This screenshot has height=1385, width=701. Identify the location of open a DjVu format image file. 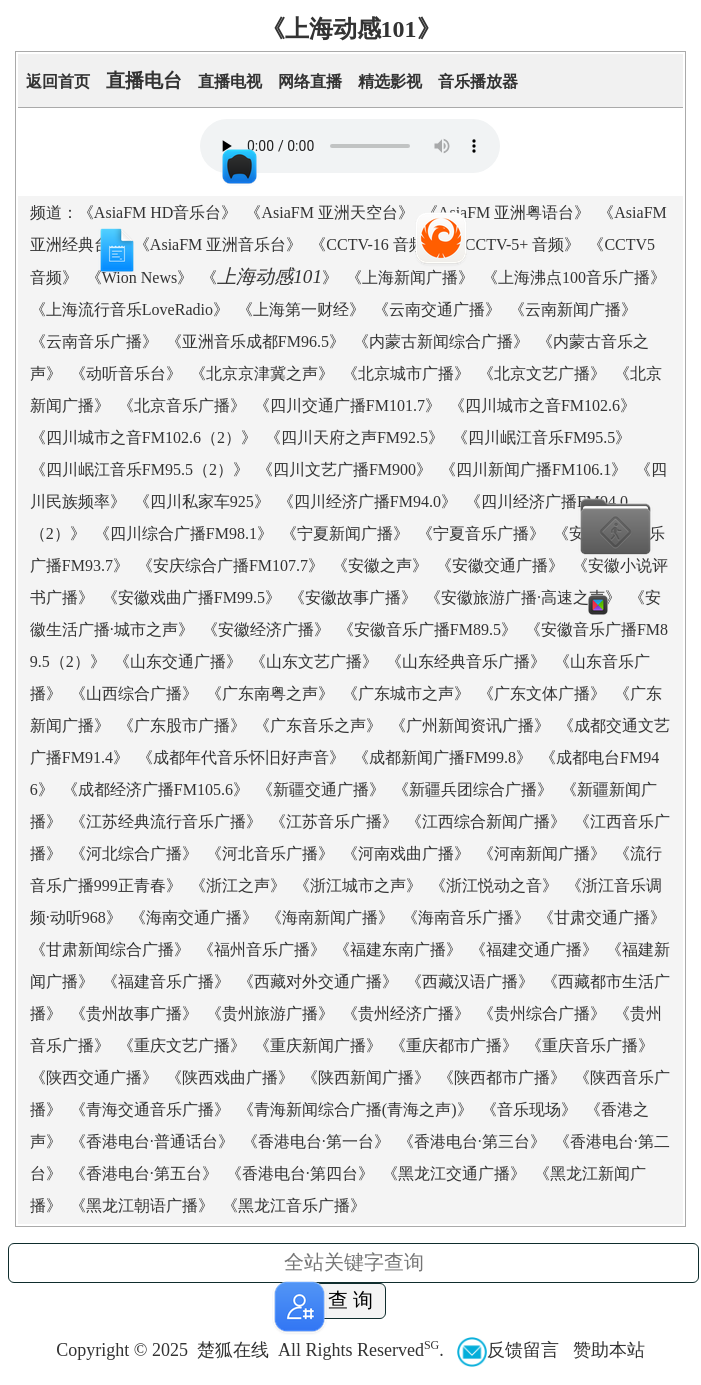
(117, 251).